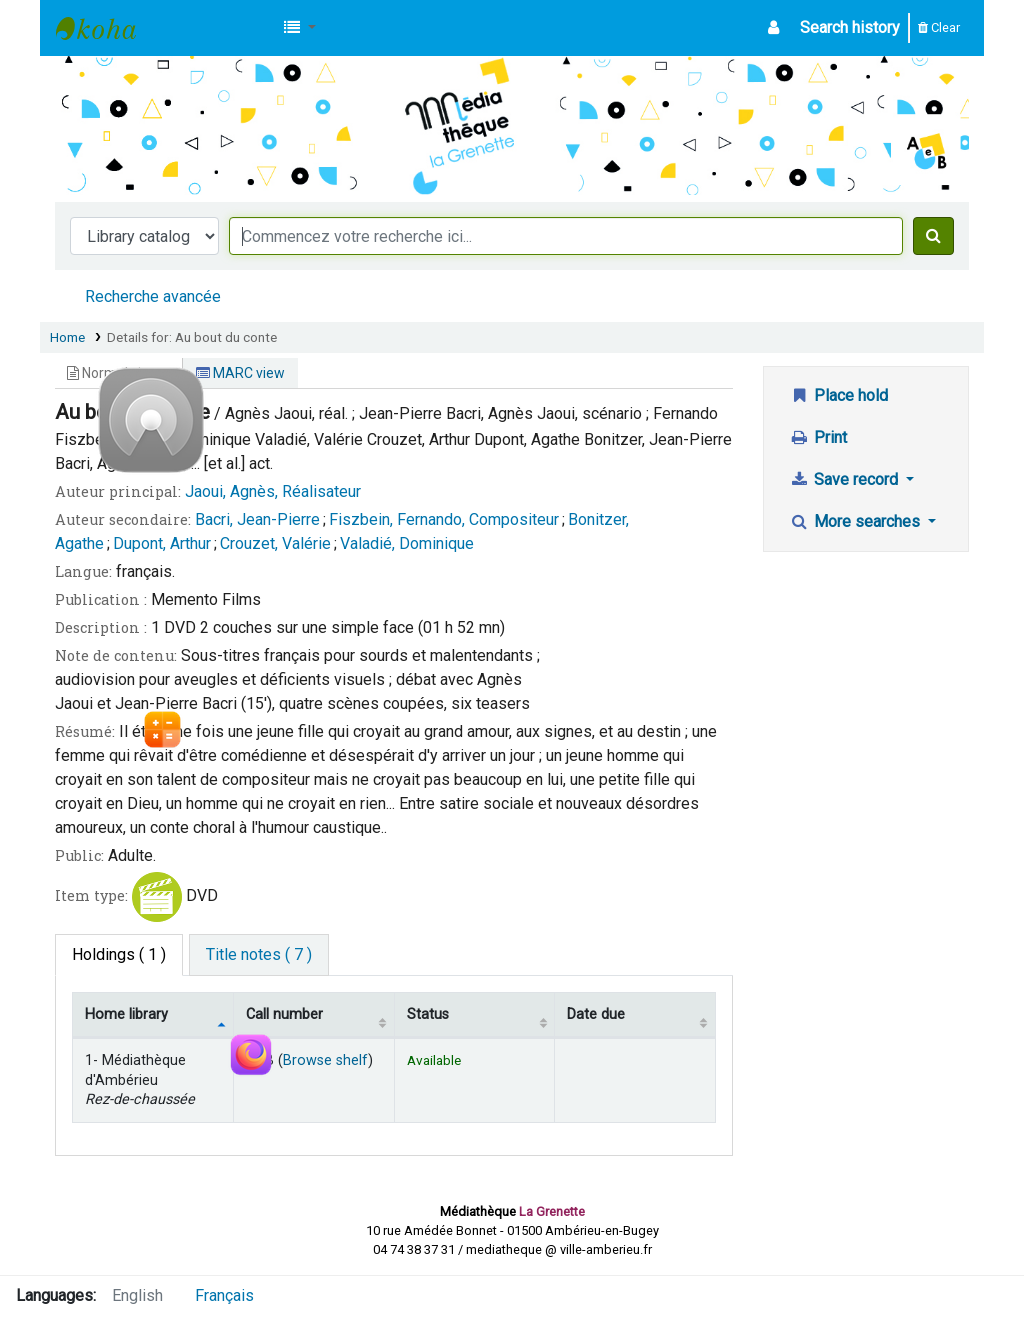 The image size is (1024, 1320). Describe the element at coordinates (162, 729) in the screenshot. I see `open pcb calculator app` at that location.